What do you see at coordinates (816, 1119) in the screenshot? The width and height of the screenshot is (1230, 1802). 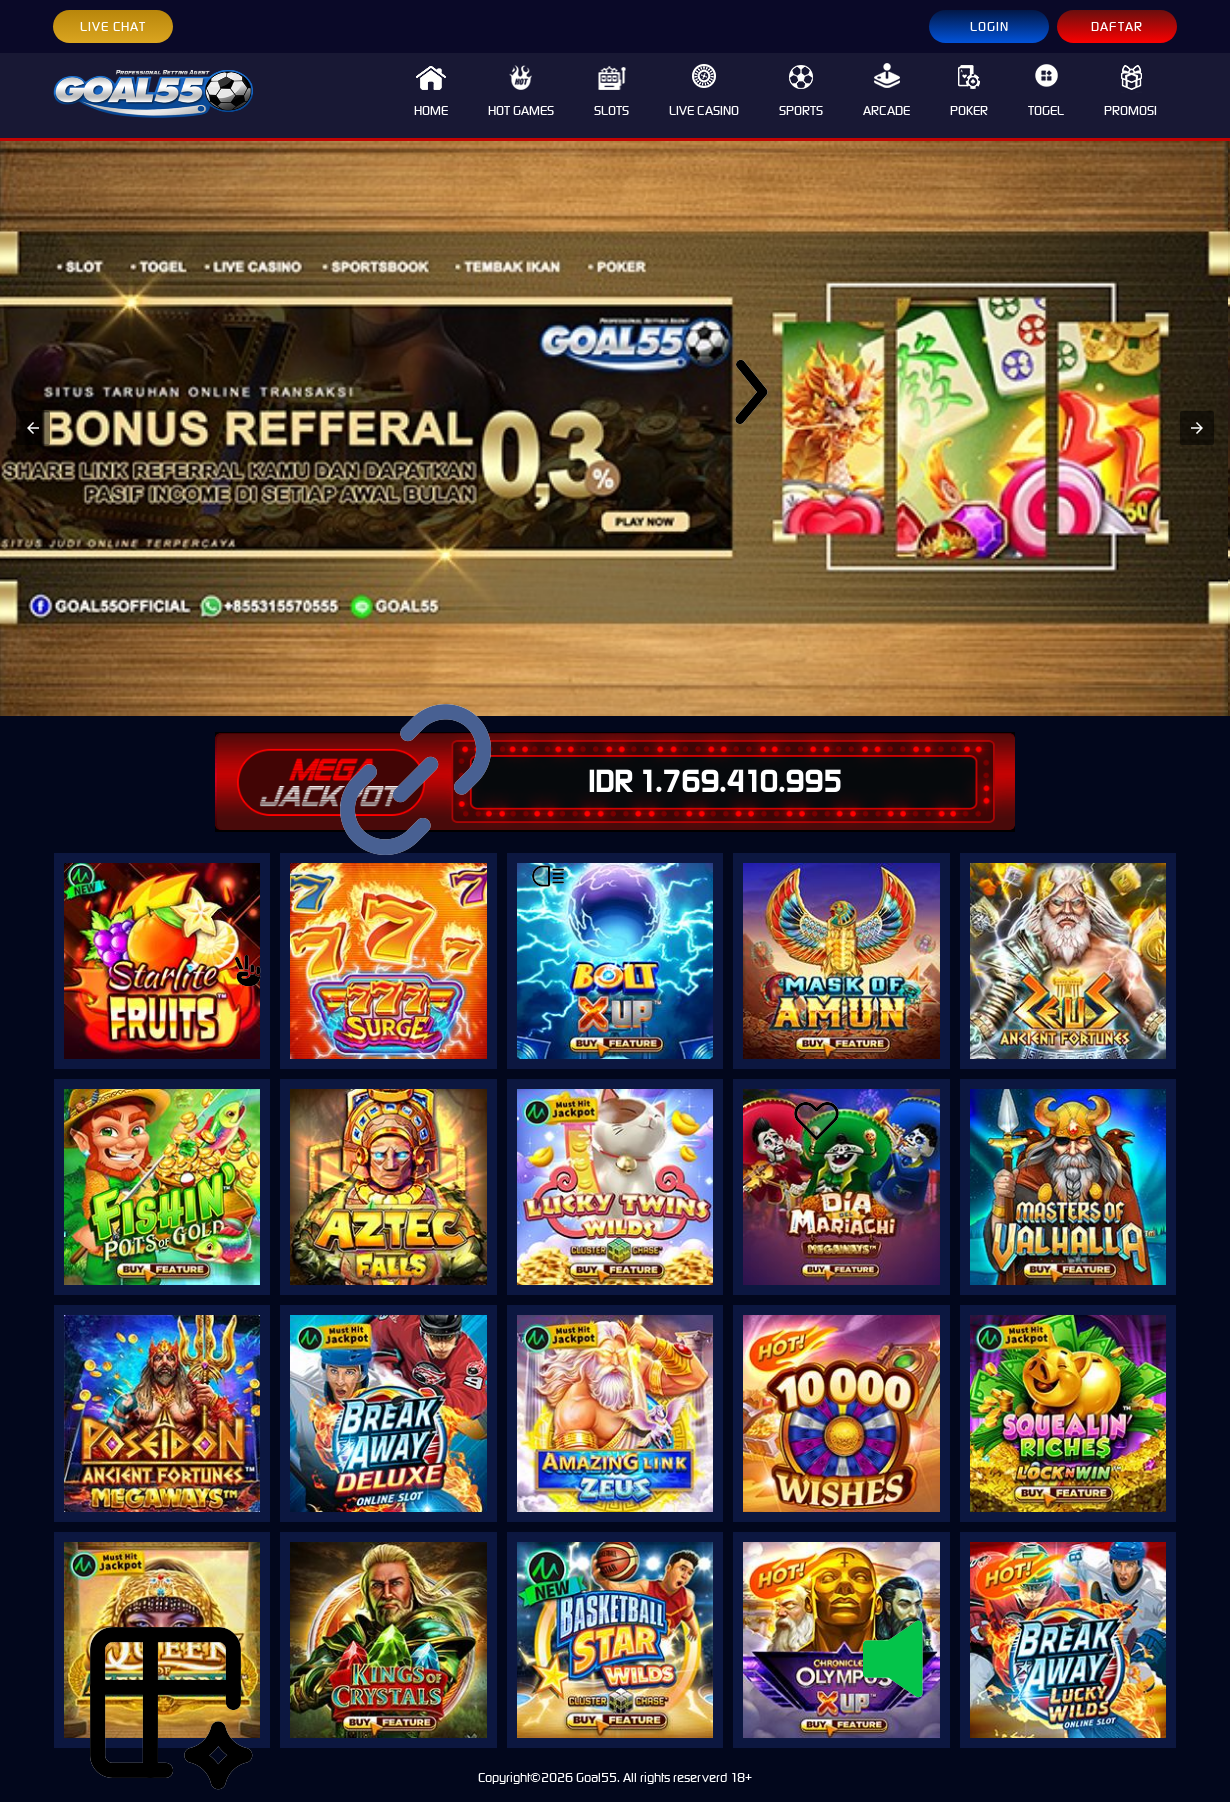 I see `add to favorites` at bounding box center [816, 1119].